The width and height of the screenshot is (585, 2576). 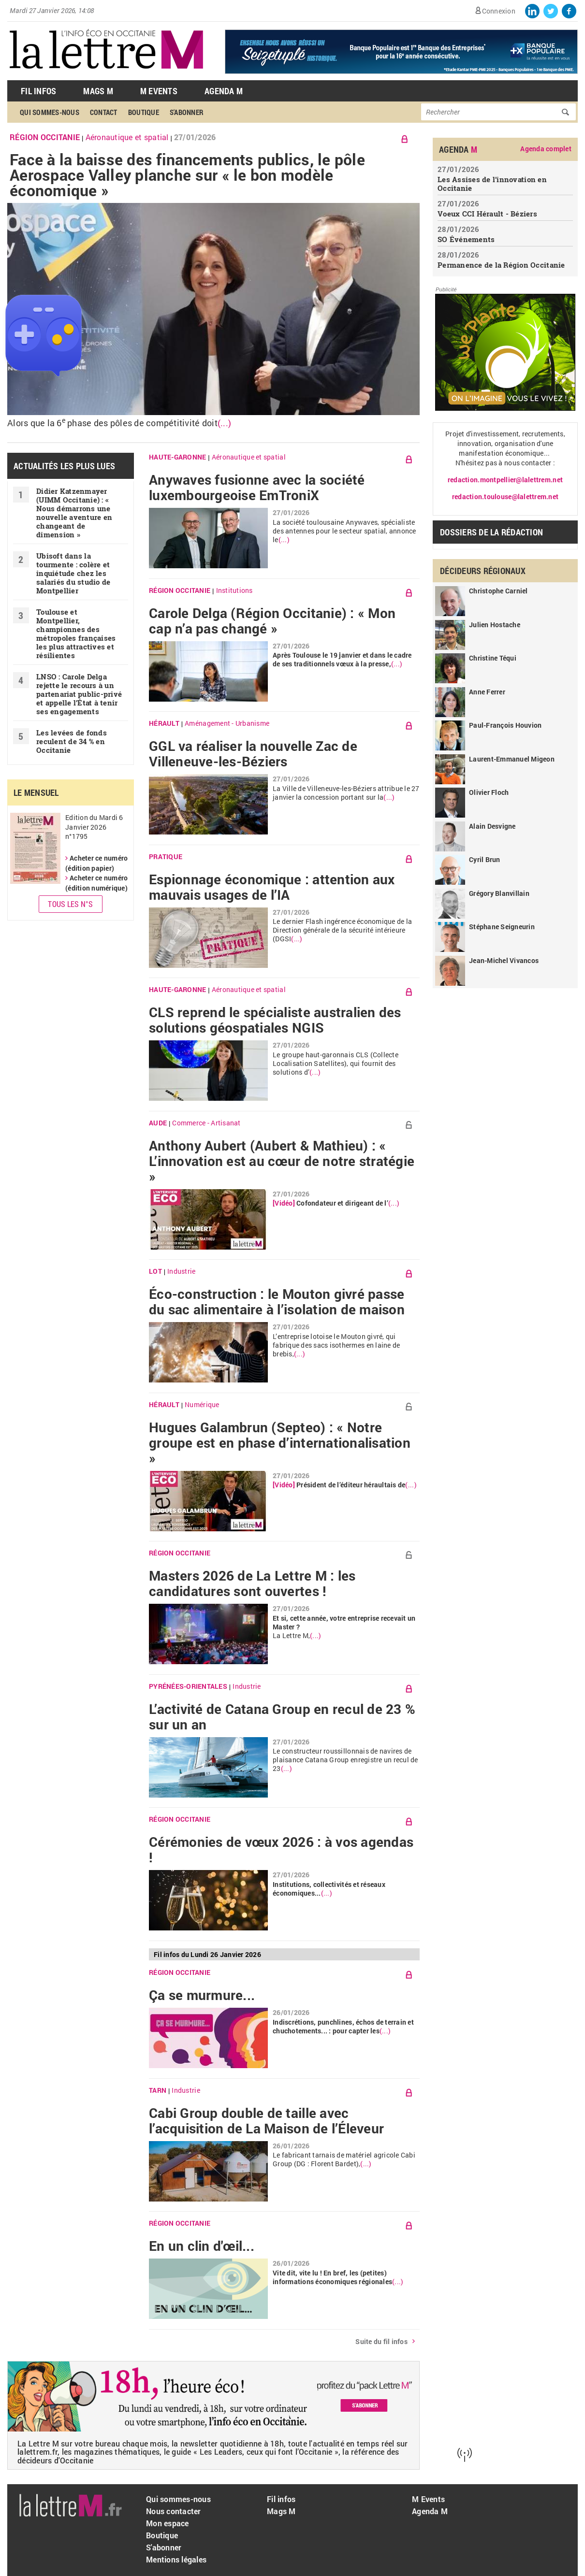 What do you see at coordinates (44, 333) in the screenshot?
I see `open dissent messaging app` at bounding box center [44, 333].